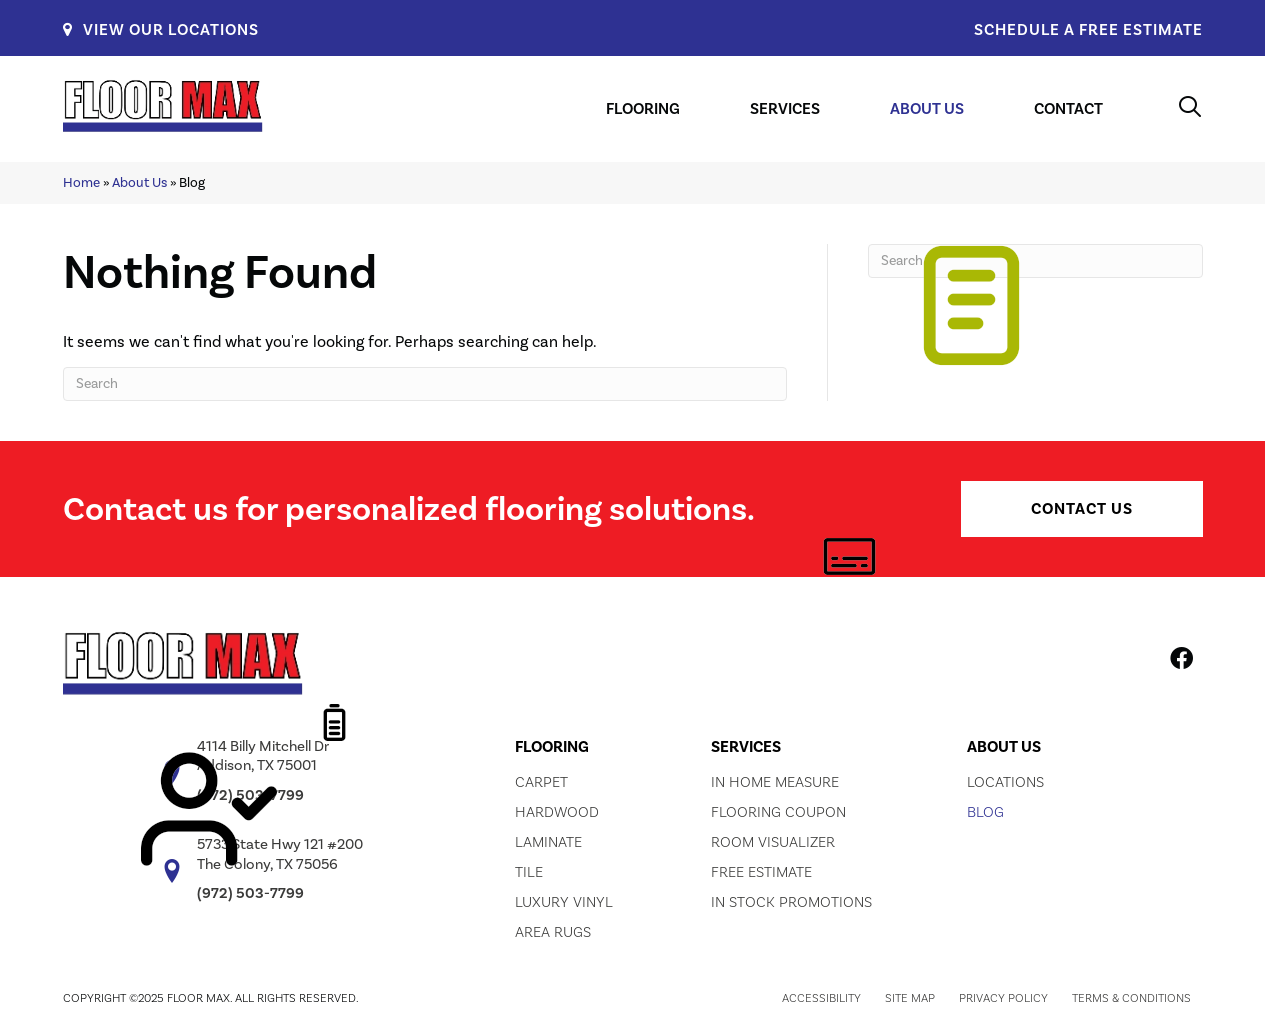 The image size is (1265, 1030). What do you see at coordinates (849, 556) in the screenshot?
I see `enable subtitles or closed captions` at bounding box center [849, 556].